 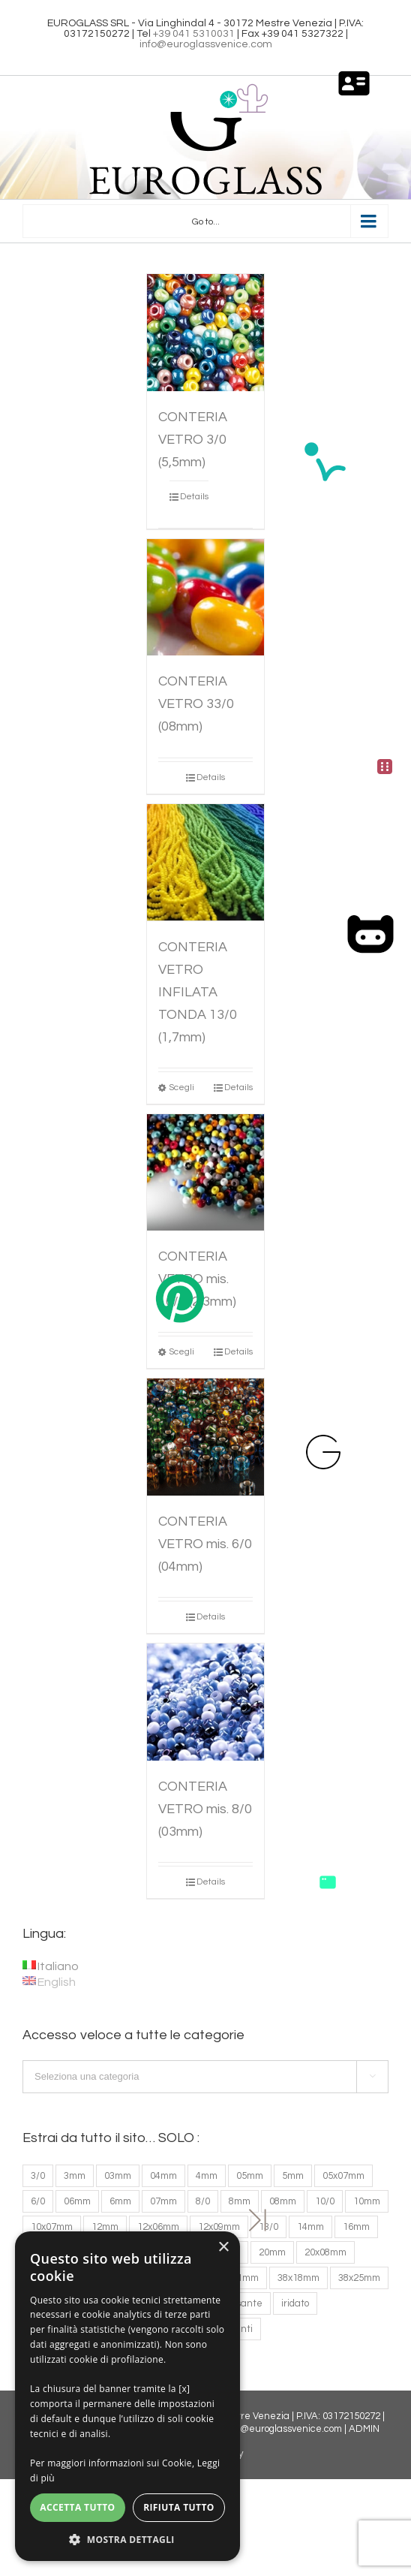 I want to click on open Pinterest app, so click(x=178, y=1298).